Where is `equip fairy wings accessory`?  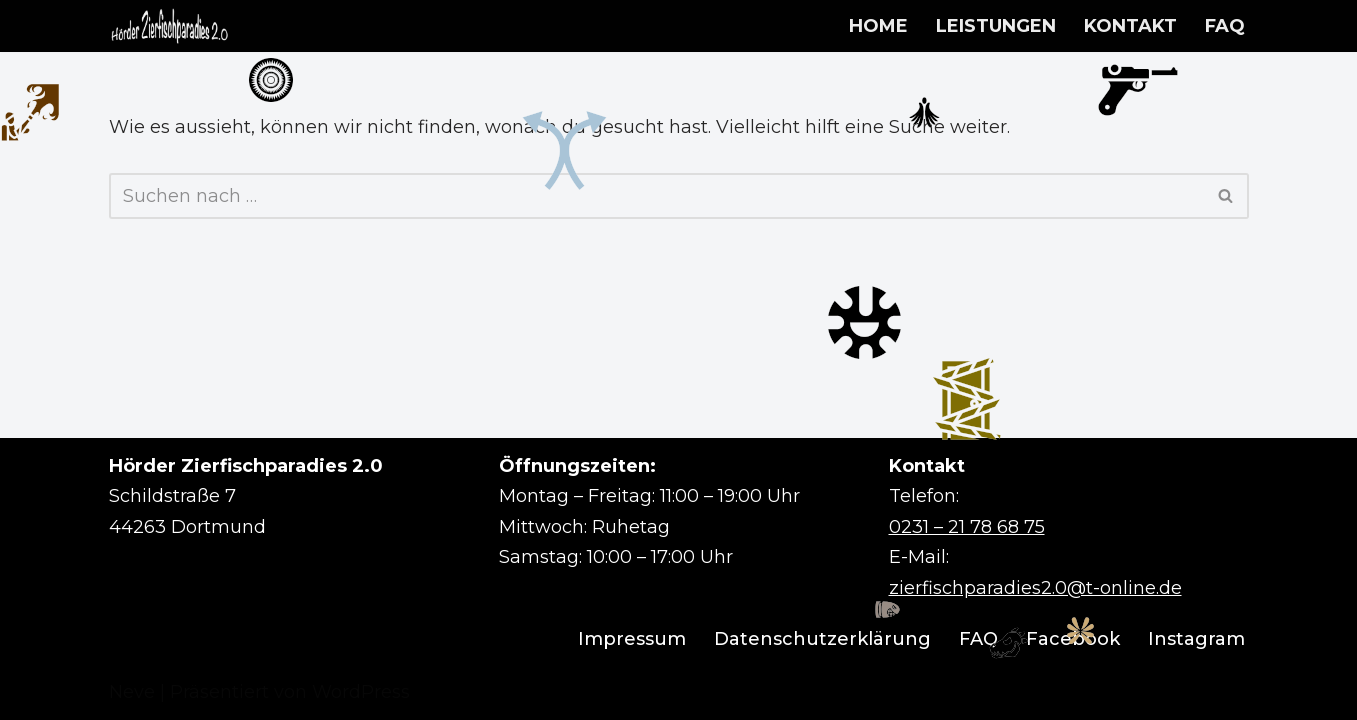 equip fairy wings accessory is located at coordinates (1080, 630).